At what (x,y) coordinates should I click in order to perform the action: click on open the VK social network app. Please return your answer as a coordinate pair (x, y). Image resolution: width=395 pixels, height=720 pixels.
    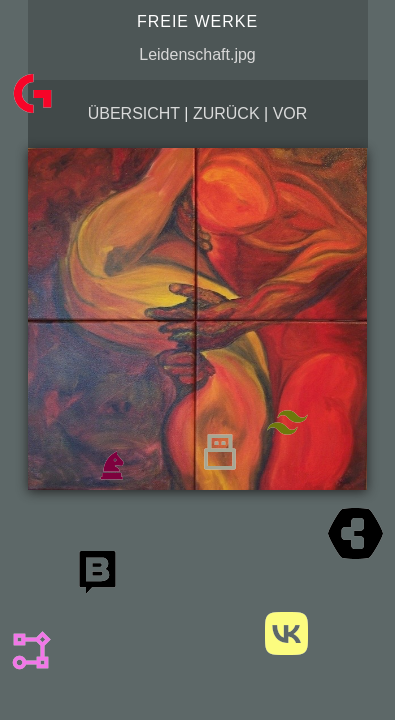
    Looking at the image, I should click on (286, 633).